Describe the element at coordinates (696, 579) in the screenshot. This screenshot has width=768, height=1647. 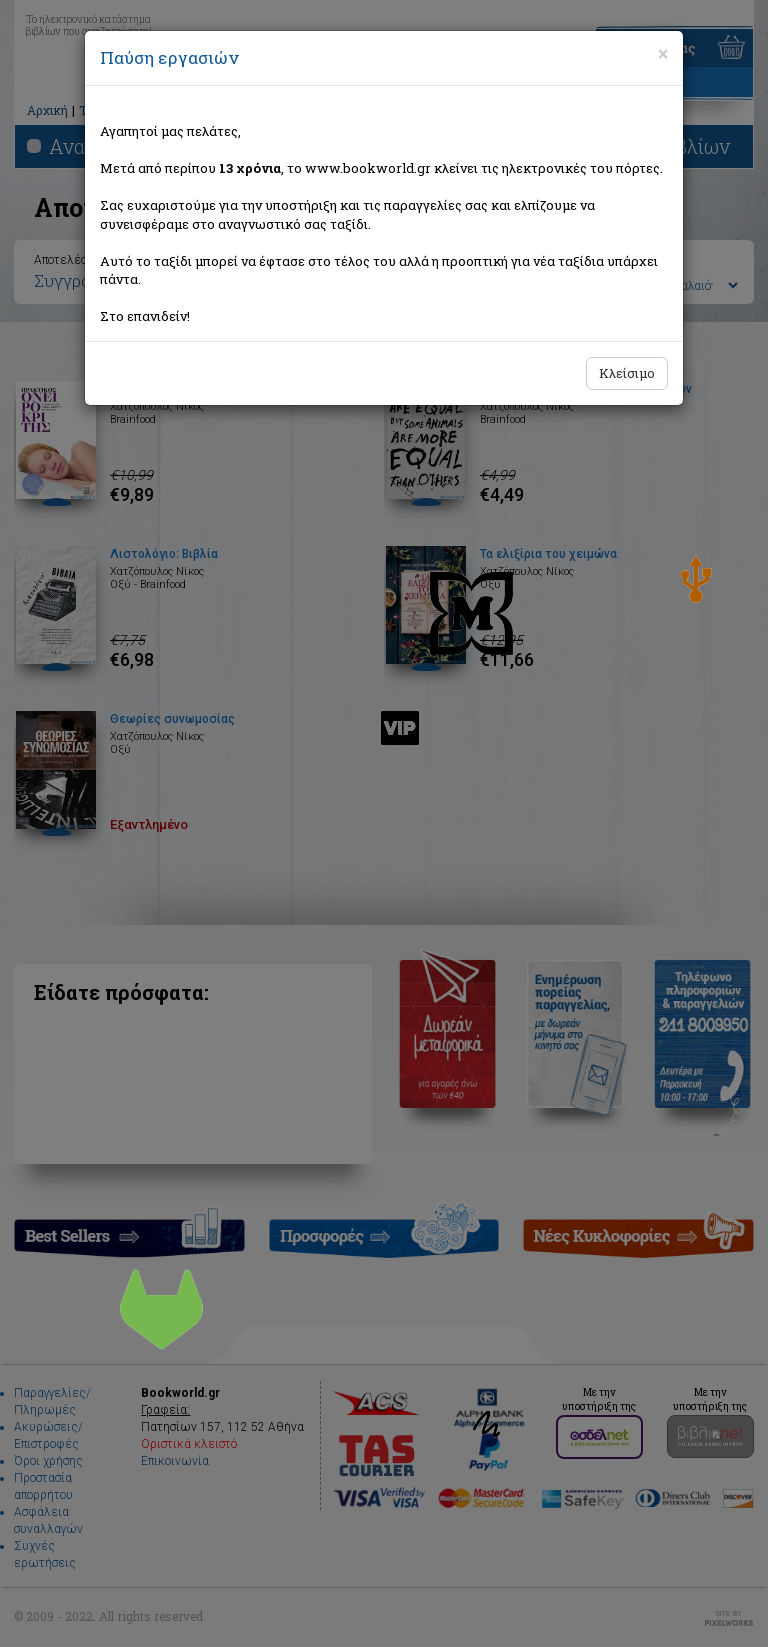
I see `indicates USB connection available` at that location.